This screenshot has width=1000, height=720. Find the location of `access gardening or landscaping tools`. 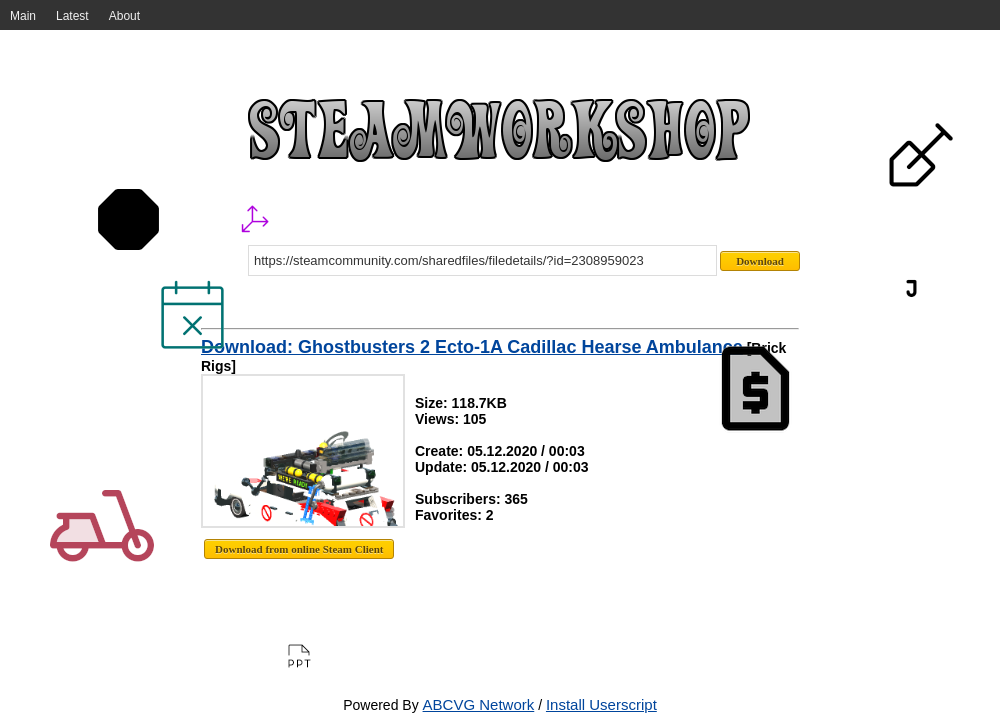

access gardening or landscaping tools is located at coordinates (920, 156).